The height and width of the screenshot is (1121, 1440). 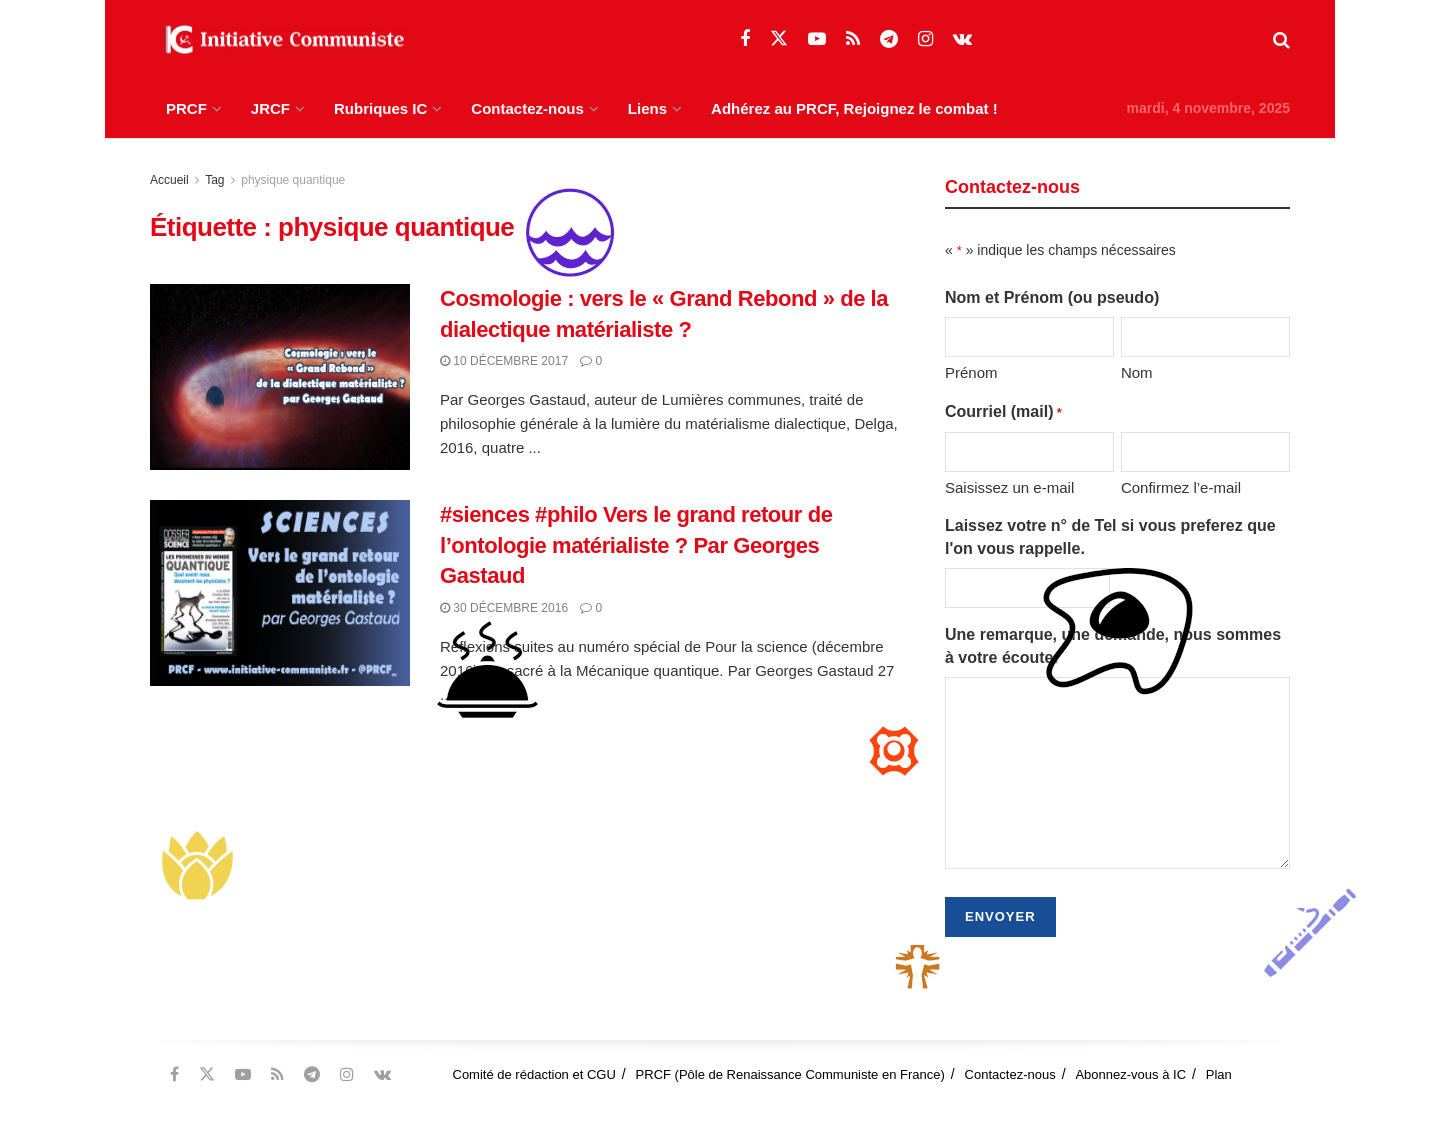 What do you see at coordinates (570, 233) in the screenshot?
I see `indicates ocean or maritime game mode` at bounding box center [570, 233].